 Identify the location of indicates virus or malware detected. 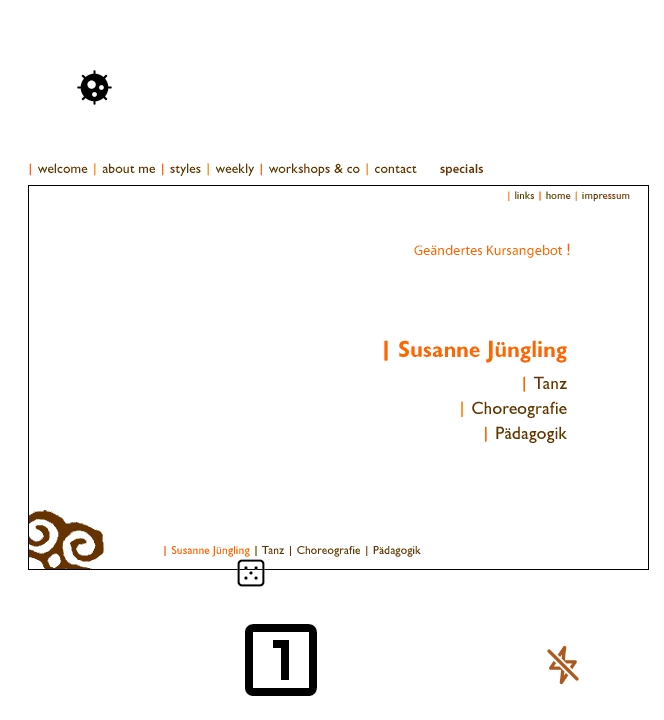
(94, 87).